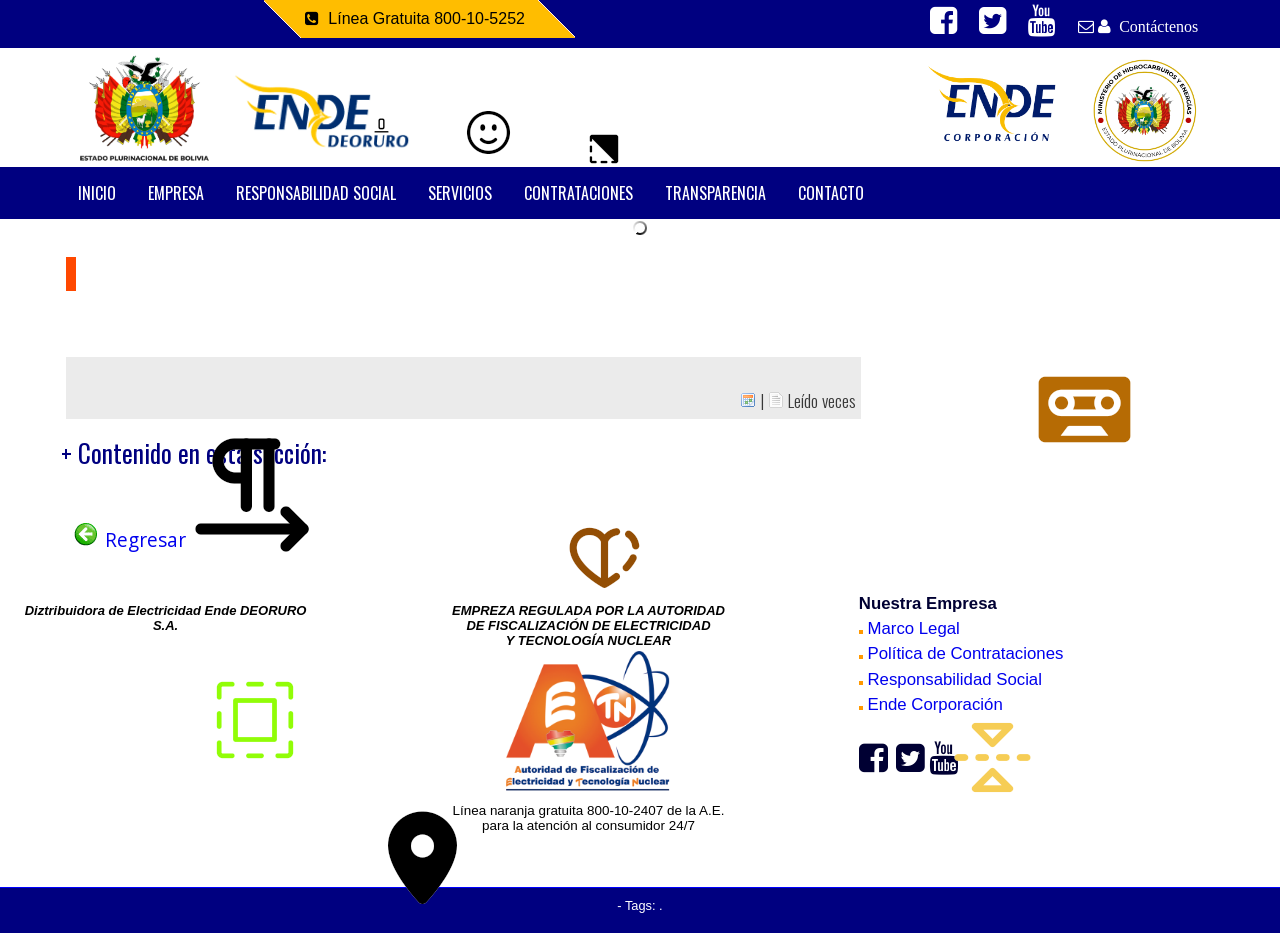 The image size is (1280, 933). Describe the element at coordinates (381, 125) in the screenshot. I see `align selected elements to the bottom` at that location.